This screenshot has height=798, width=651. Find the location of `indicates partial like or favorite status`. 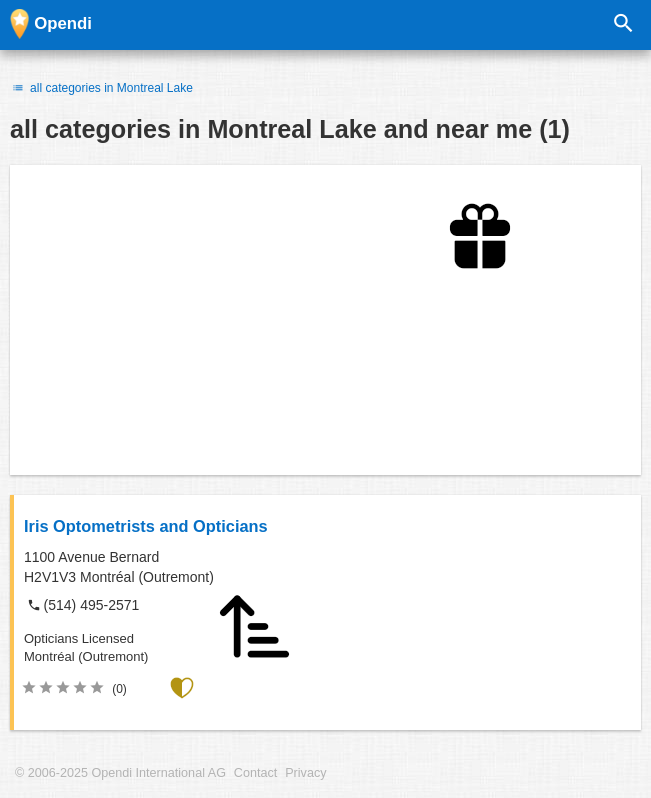

indicates partial like or favorite status is located at coordinates (182, 688).